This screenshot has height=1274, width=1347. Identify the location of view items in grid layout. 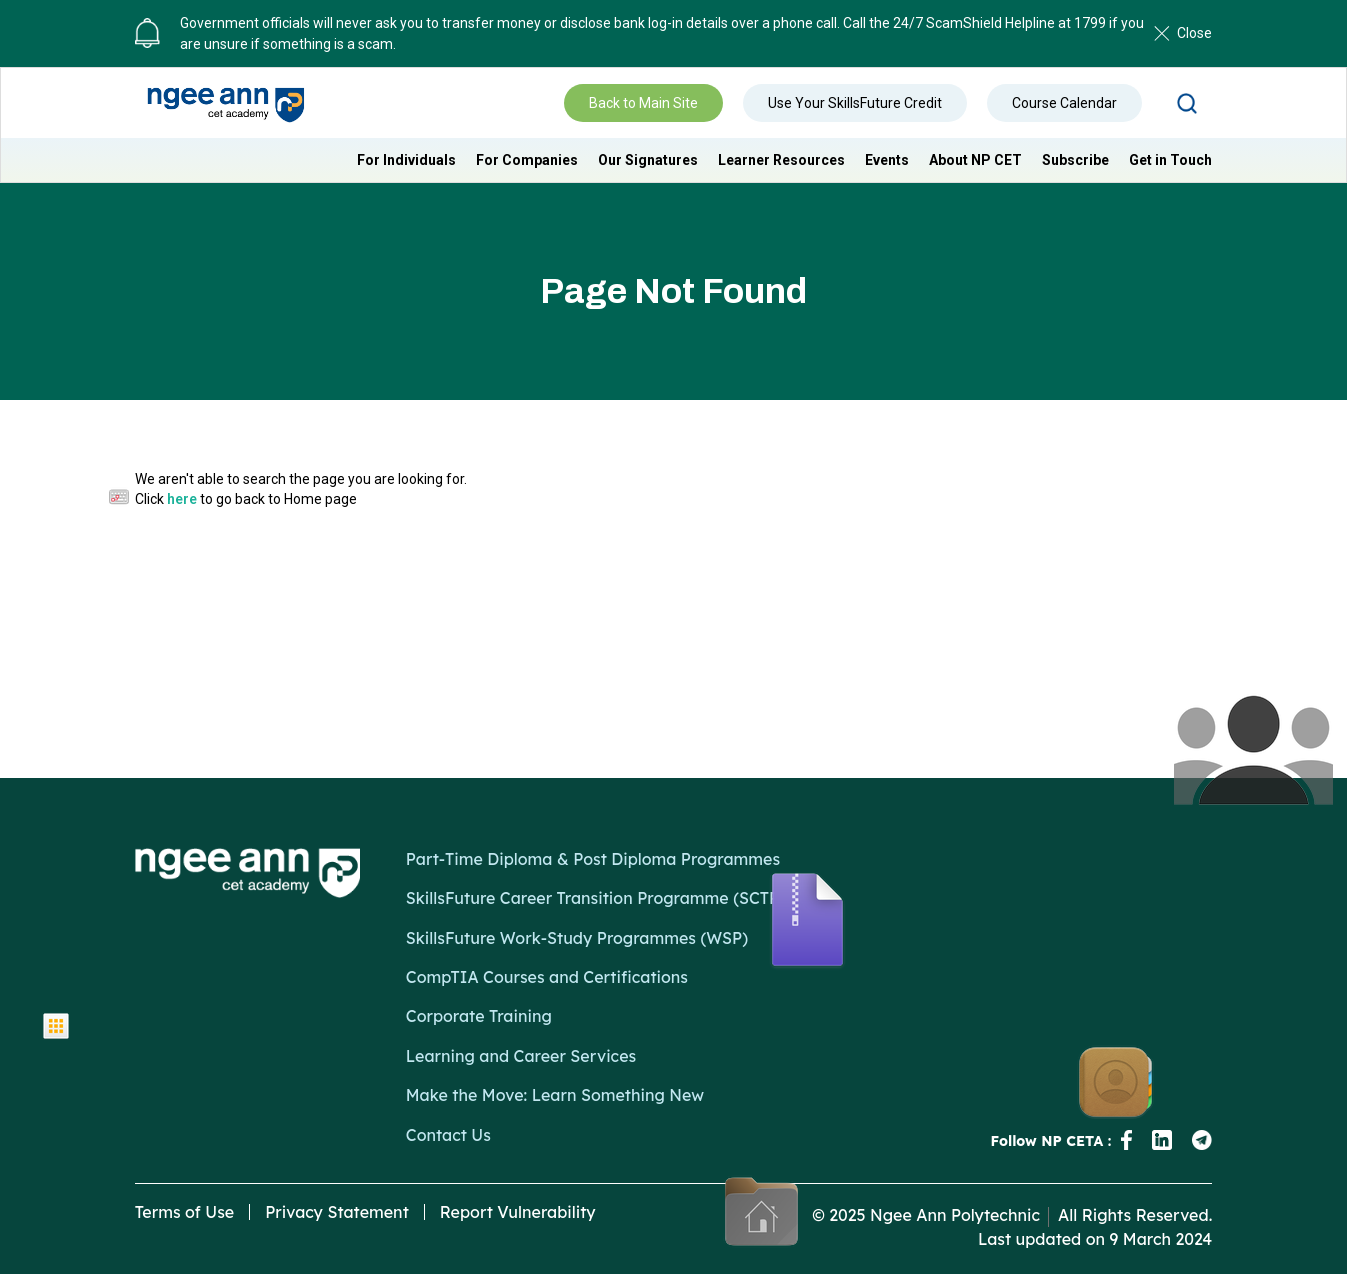
(56, 1026).